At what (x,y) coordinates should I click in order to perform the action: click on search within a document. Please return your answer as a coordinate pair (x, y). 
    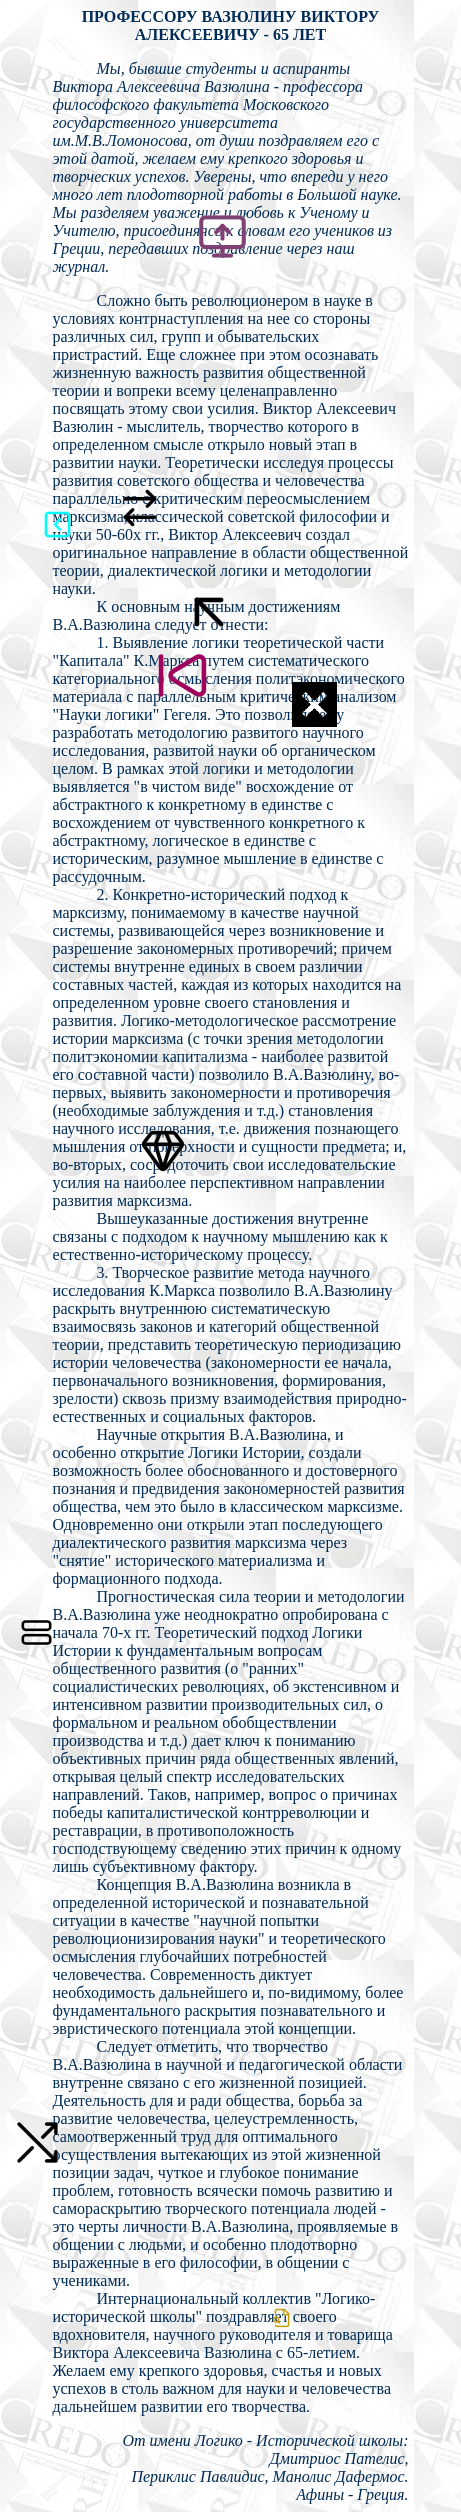
    Looking at the image, I should click on (282, 2318).